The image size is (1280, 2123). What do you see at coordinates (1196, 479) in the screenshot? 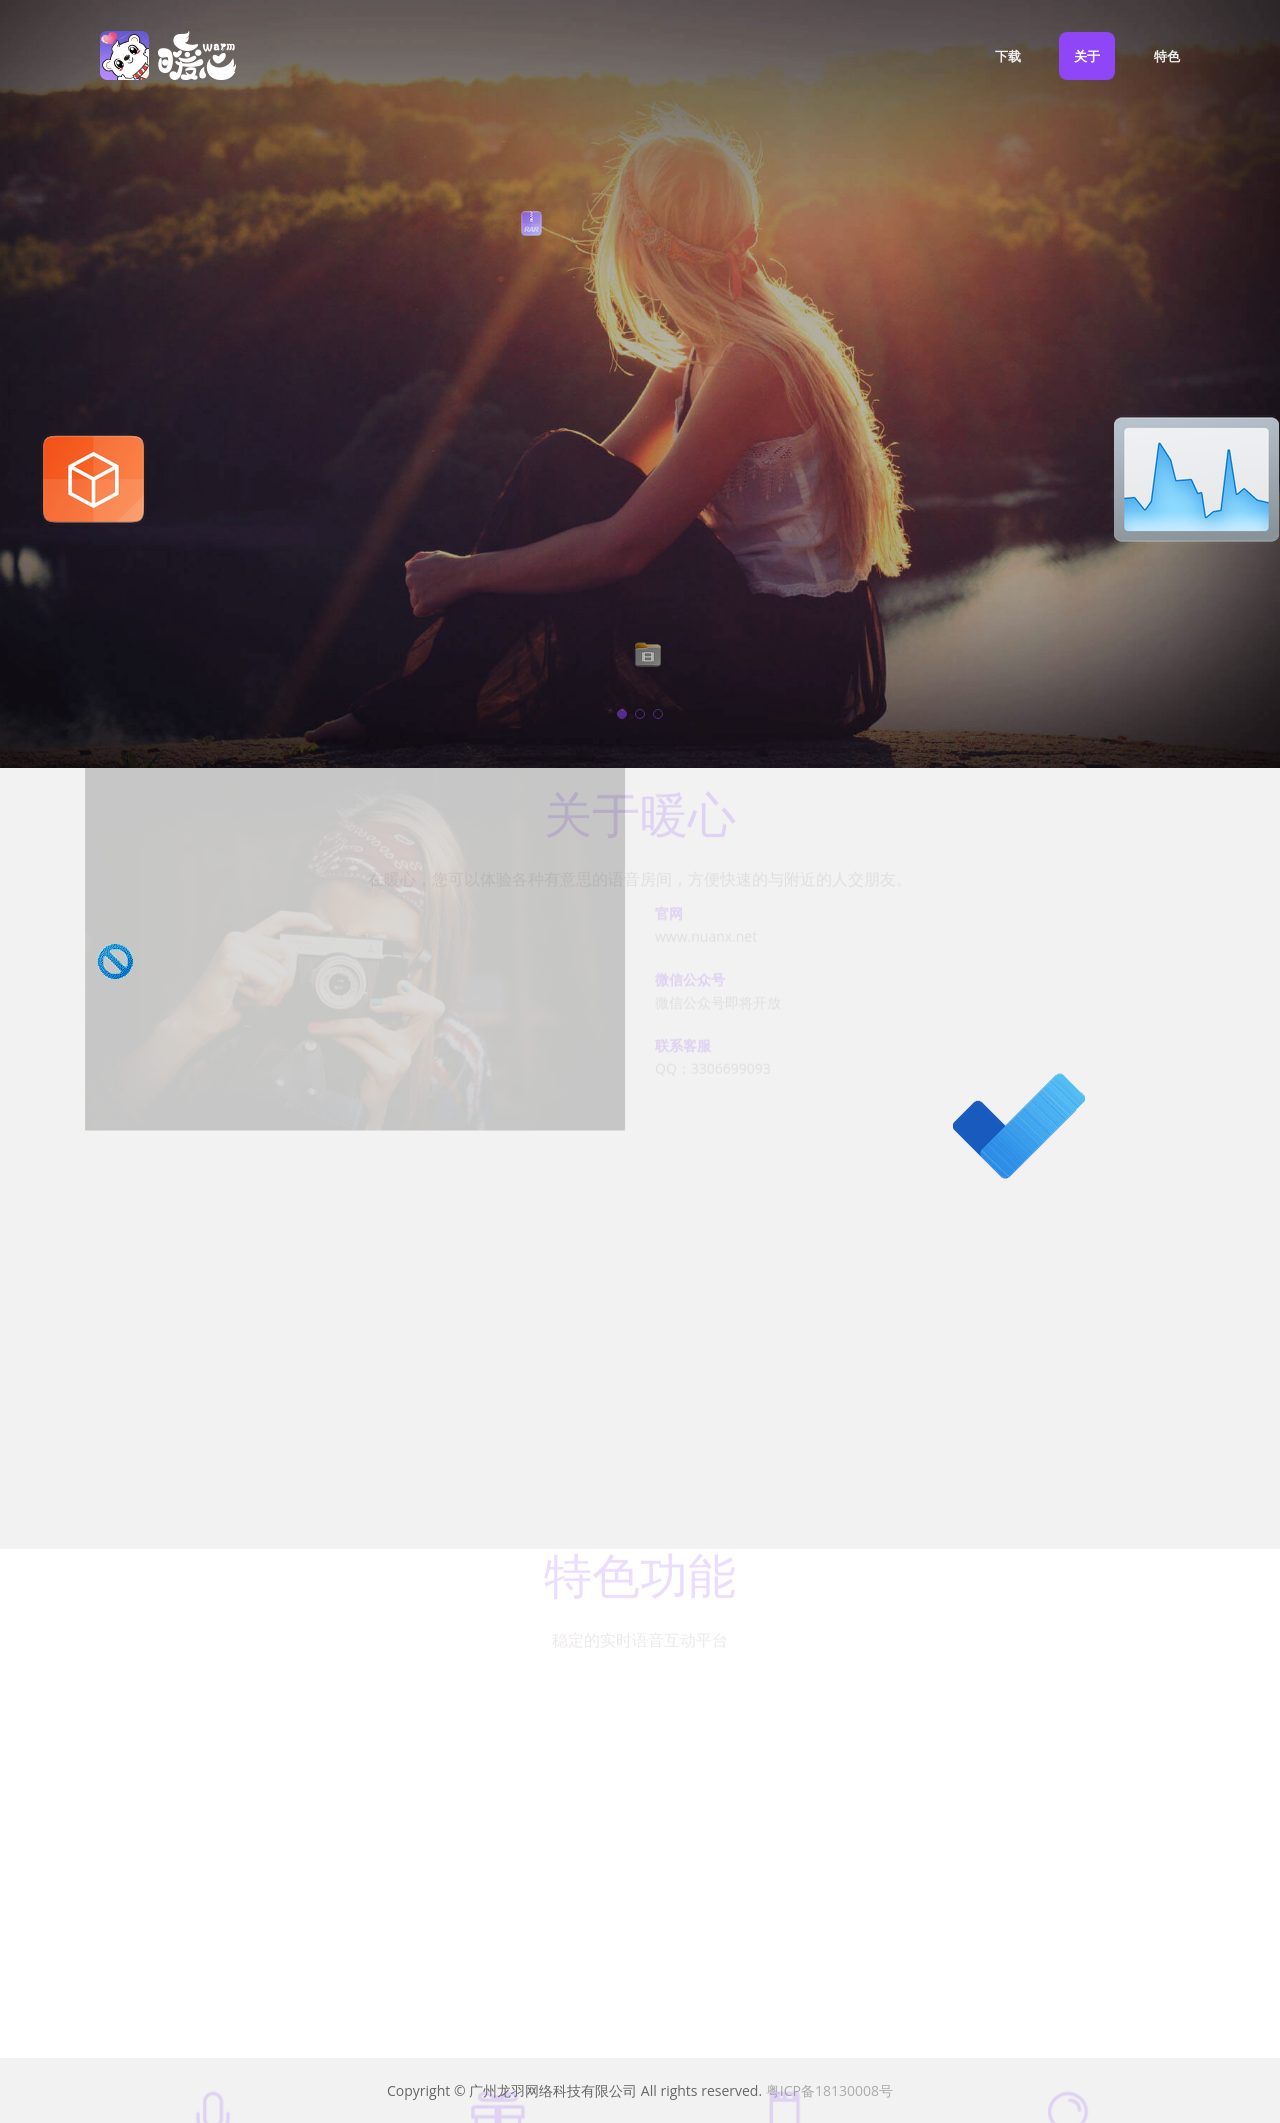
I see `open task manager application` at bounding box center [1196, 479].